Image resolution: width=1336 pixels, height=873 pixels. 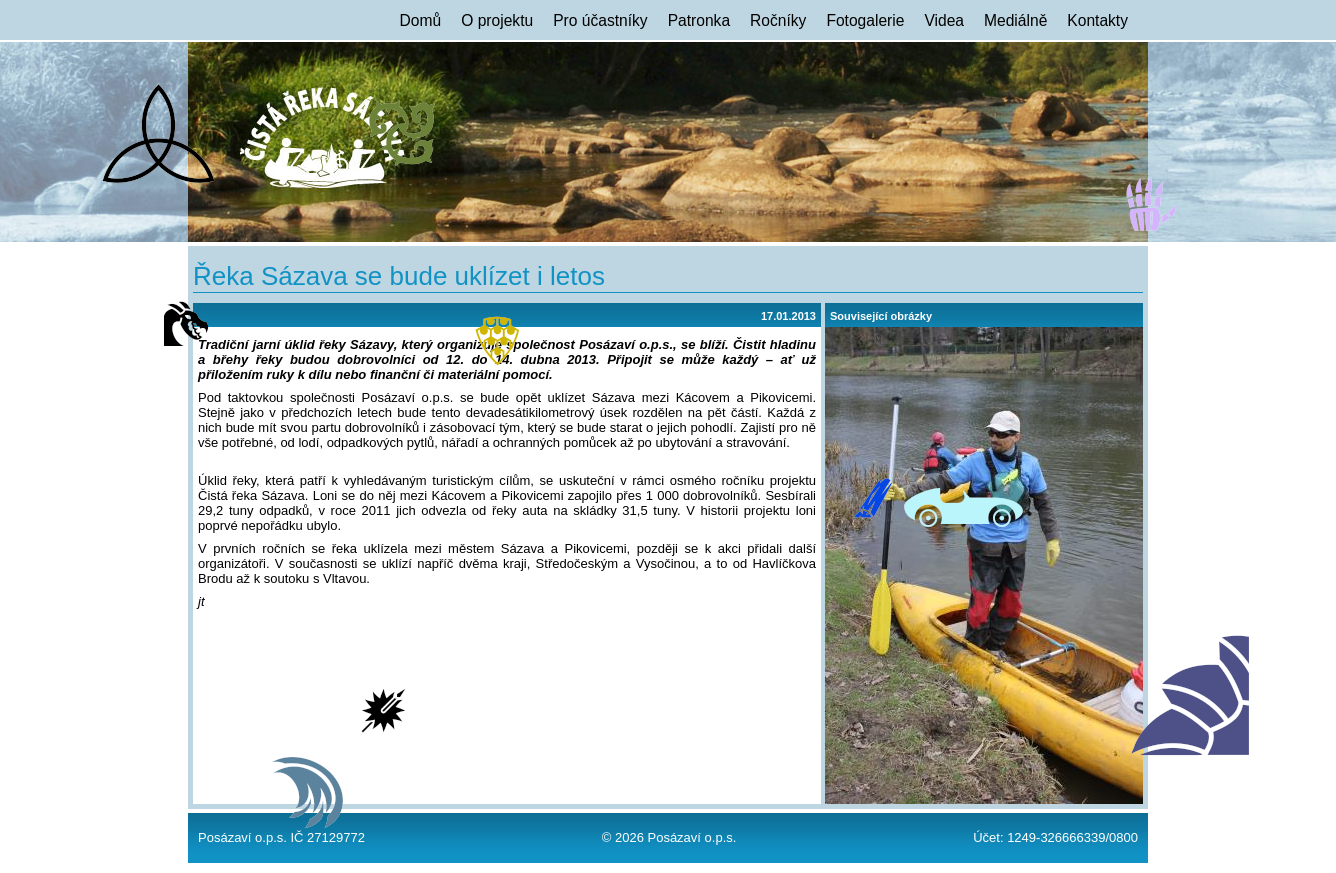 What do you see at coordinates (1148, 204) in the screenshot?
I see `robotic or mechanical hand ability in a game` at bounding box center [1148, 204].